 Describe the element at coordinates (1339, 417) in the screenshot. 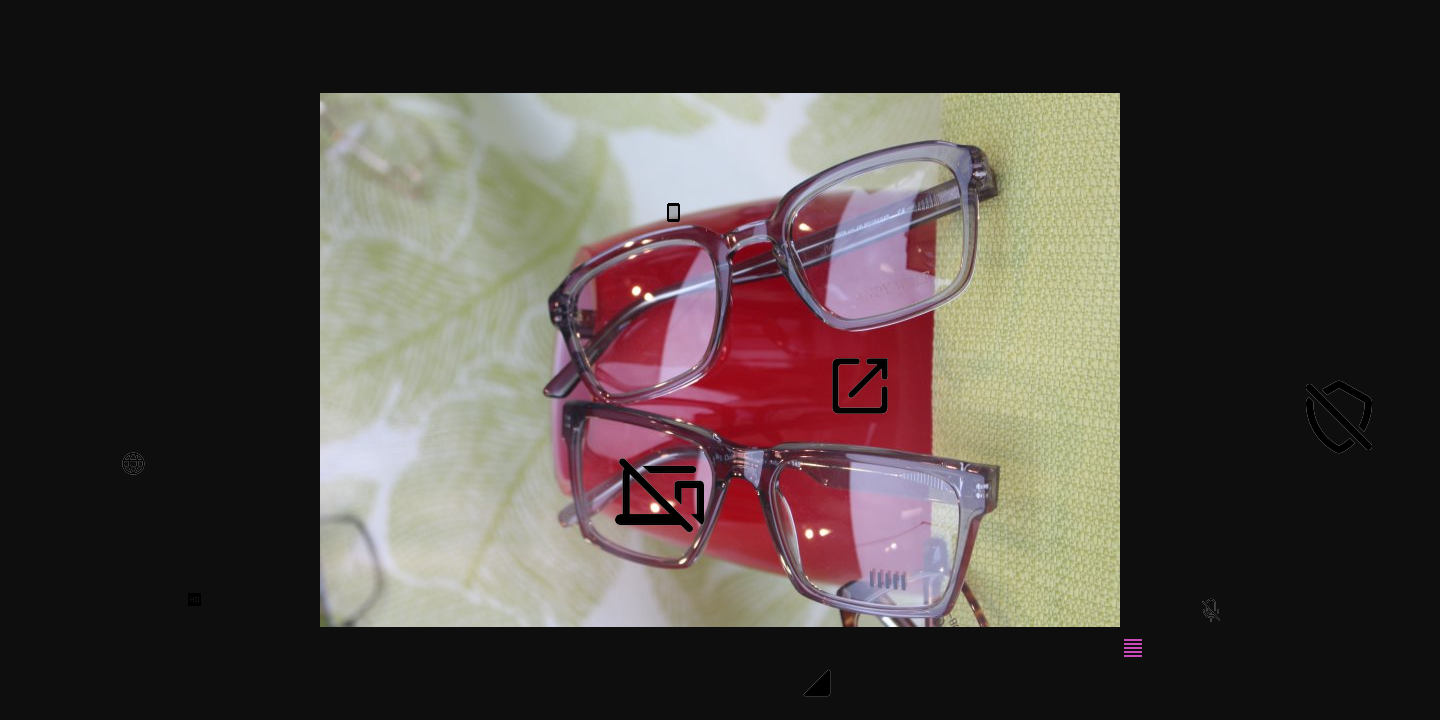

I see `disable security protection` at that location.